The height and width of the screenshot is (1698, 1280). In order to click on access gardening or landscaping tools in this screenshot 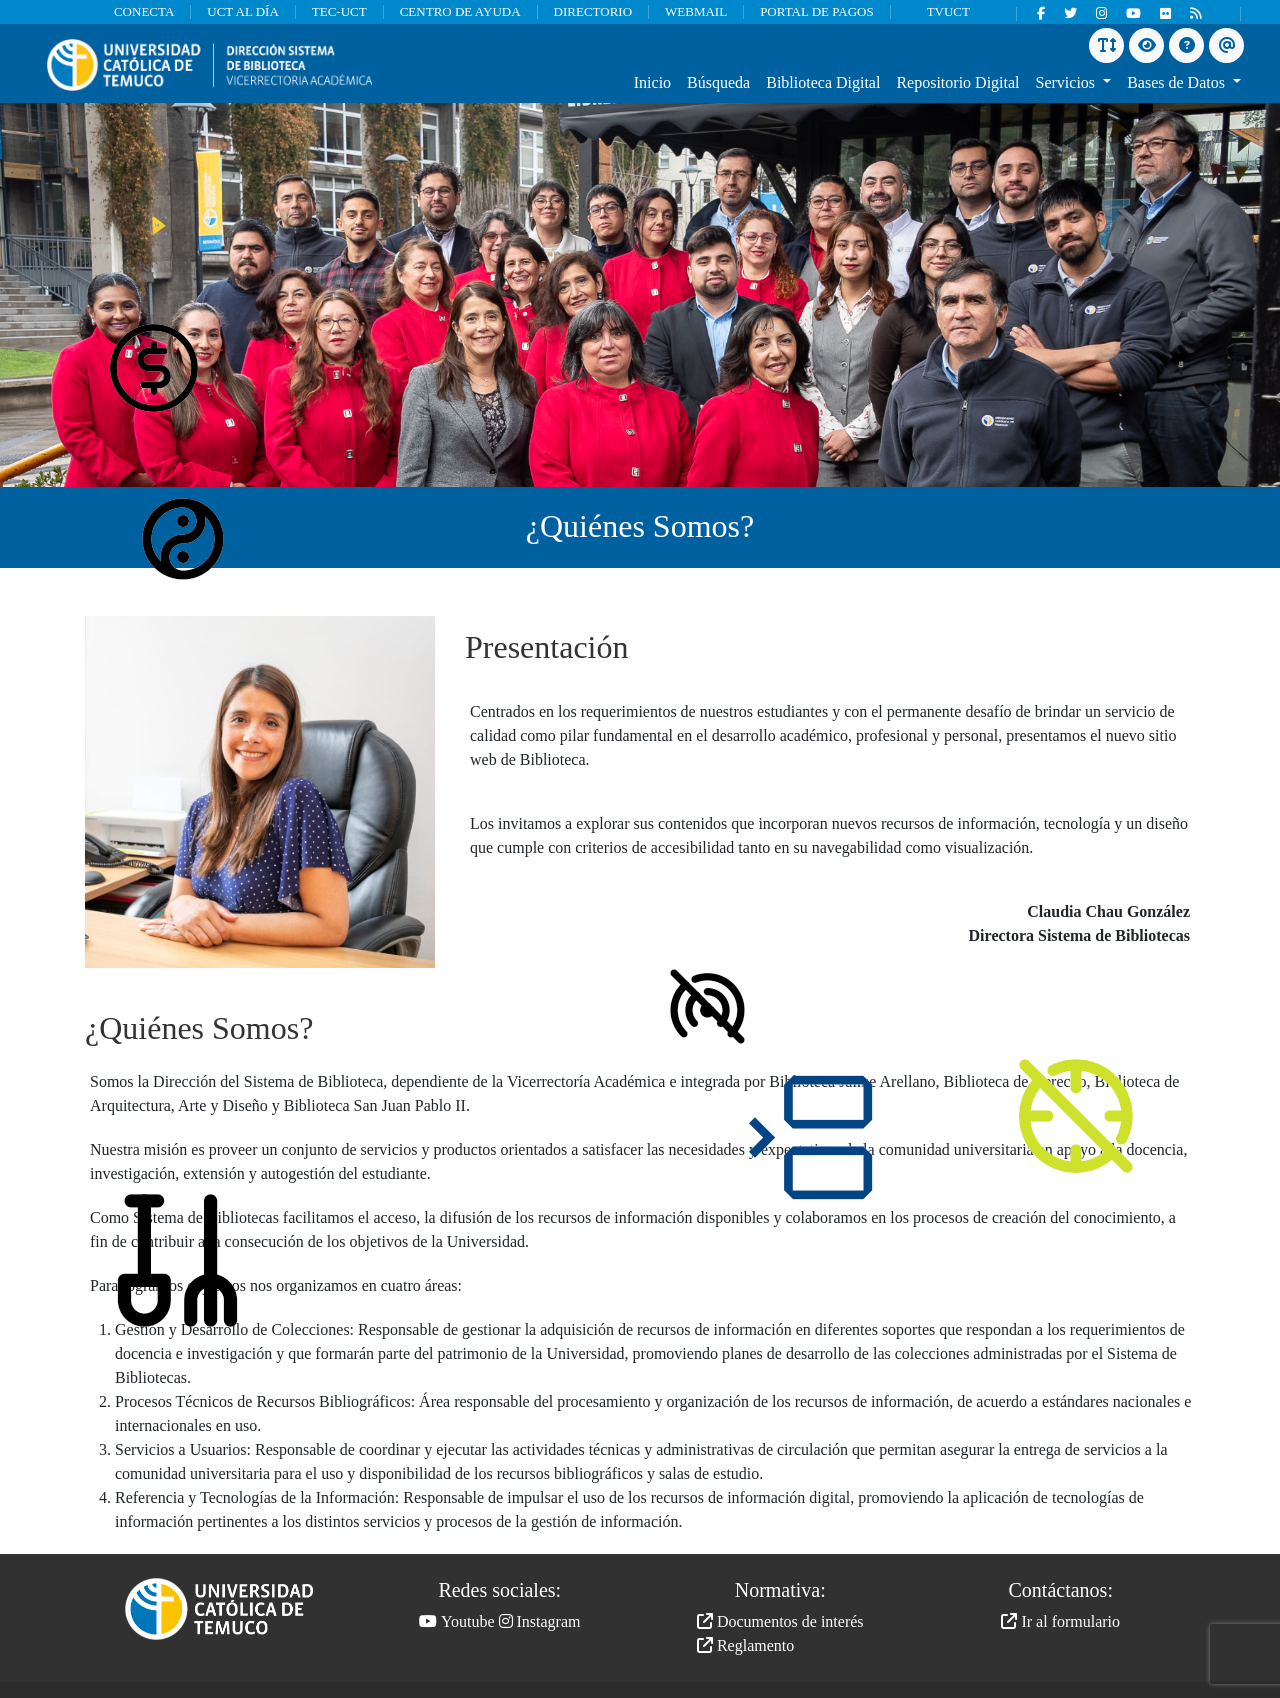, I will do `click(177, 1260)`.